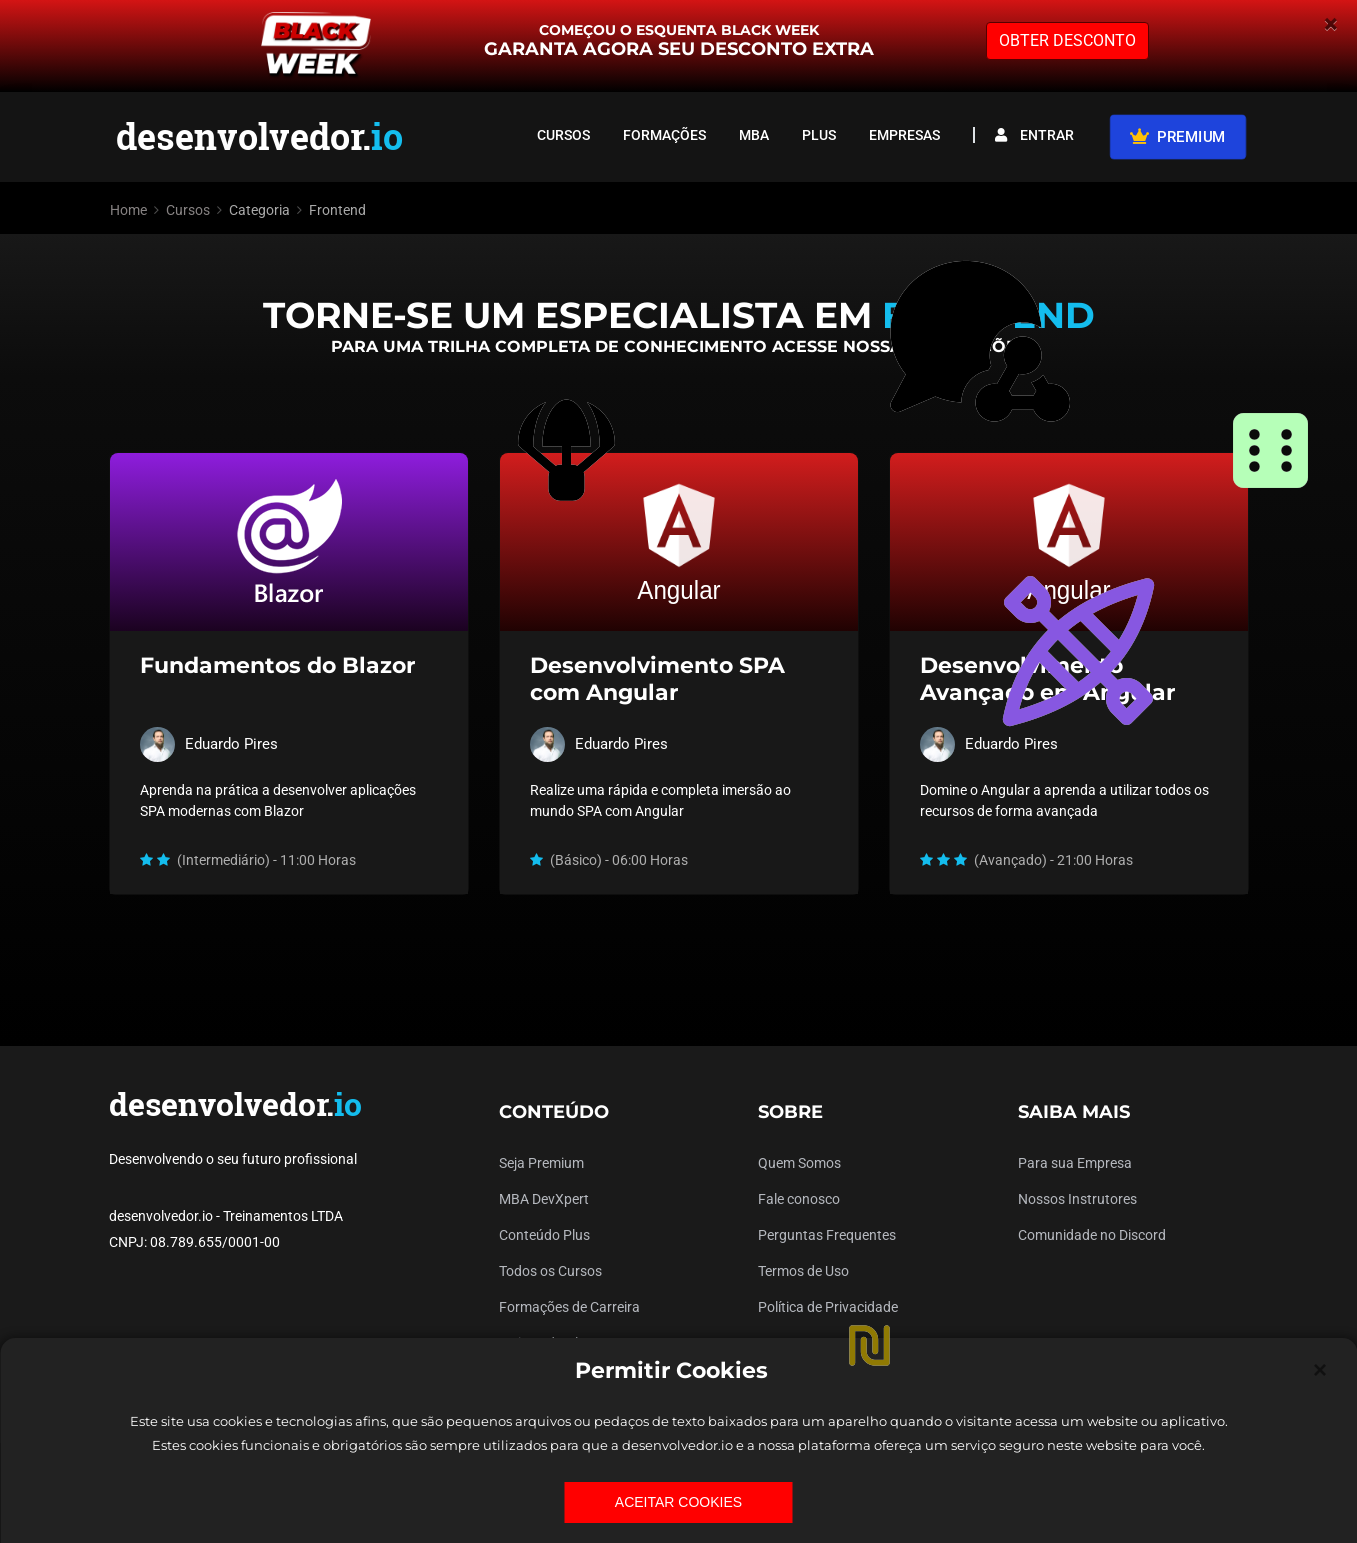 The width and height of the screenshot is (1357, 1543). What do you see at coordinates (1078, 650) in the screenshot?
I see `kayak or canoe activity option` at bounding box center [1078, 650].